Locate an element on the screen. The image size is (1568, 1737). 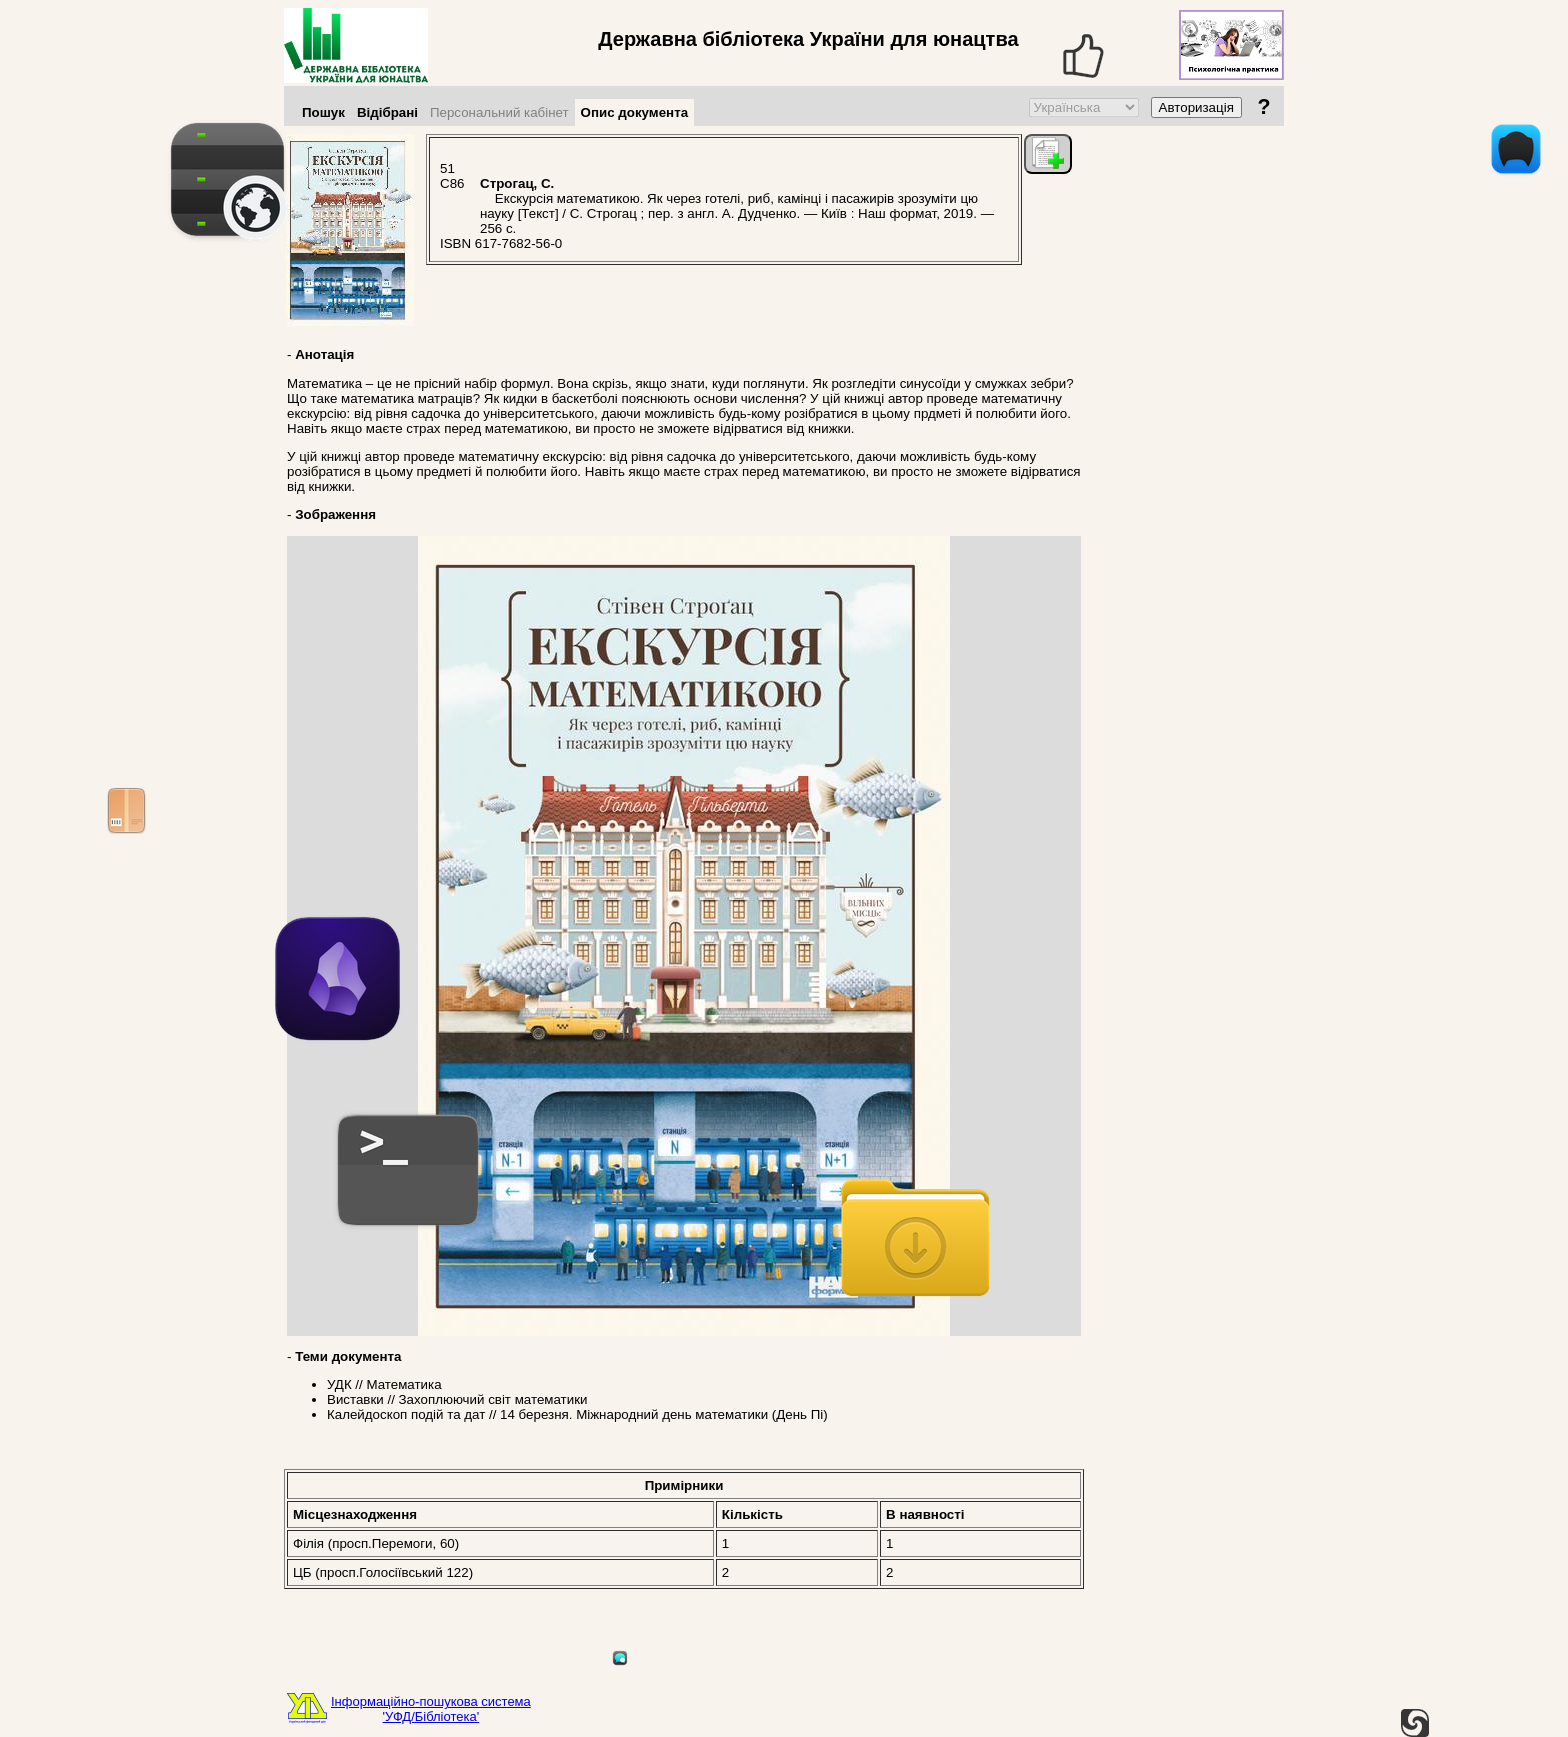
open or install a debian package file is located at coordinates (126, 810).